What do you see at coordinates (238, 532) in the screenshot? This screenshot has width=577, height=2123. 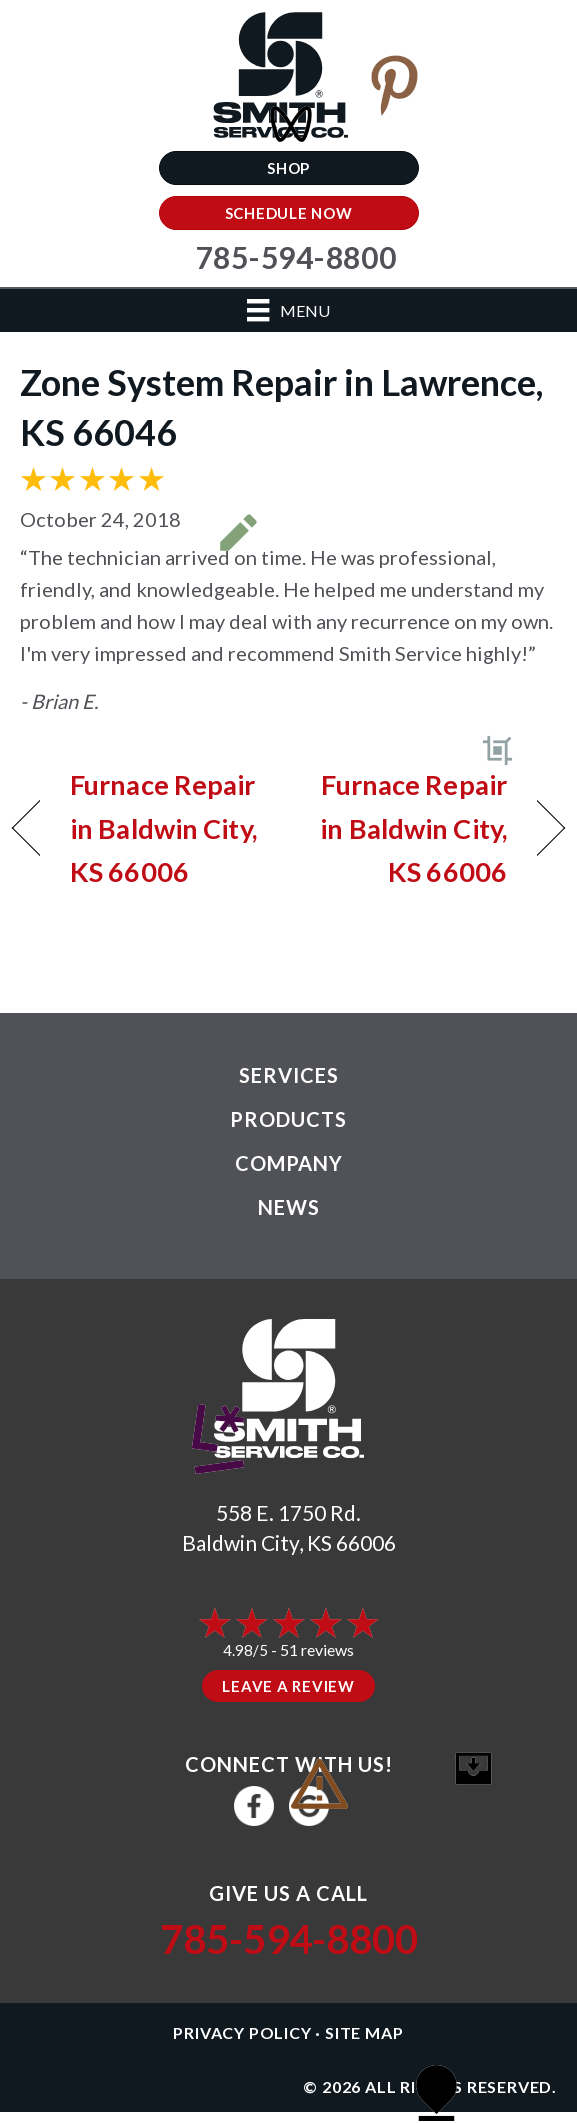 I see `edit content or text` at bounding box center [238, 532].